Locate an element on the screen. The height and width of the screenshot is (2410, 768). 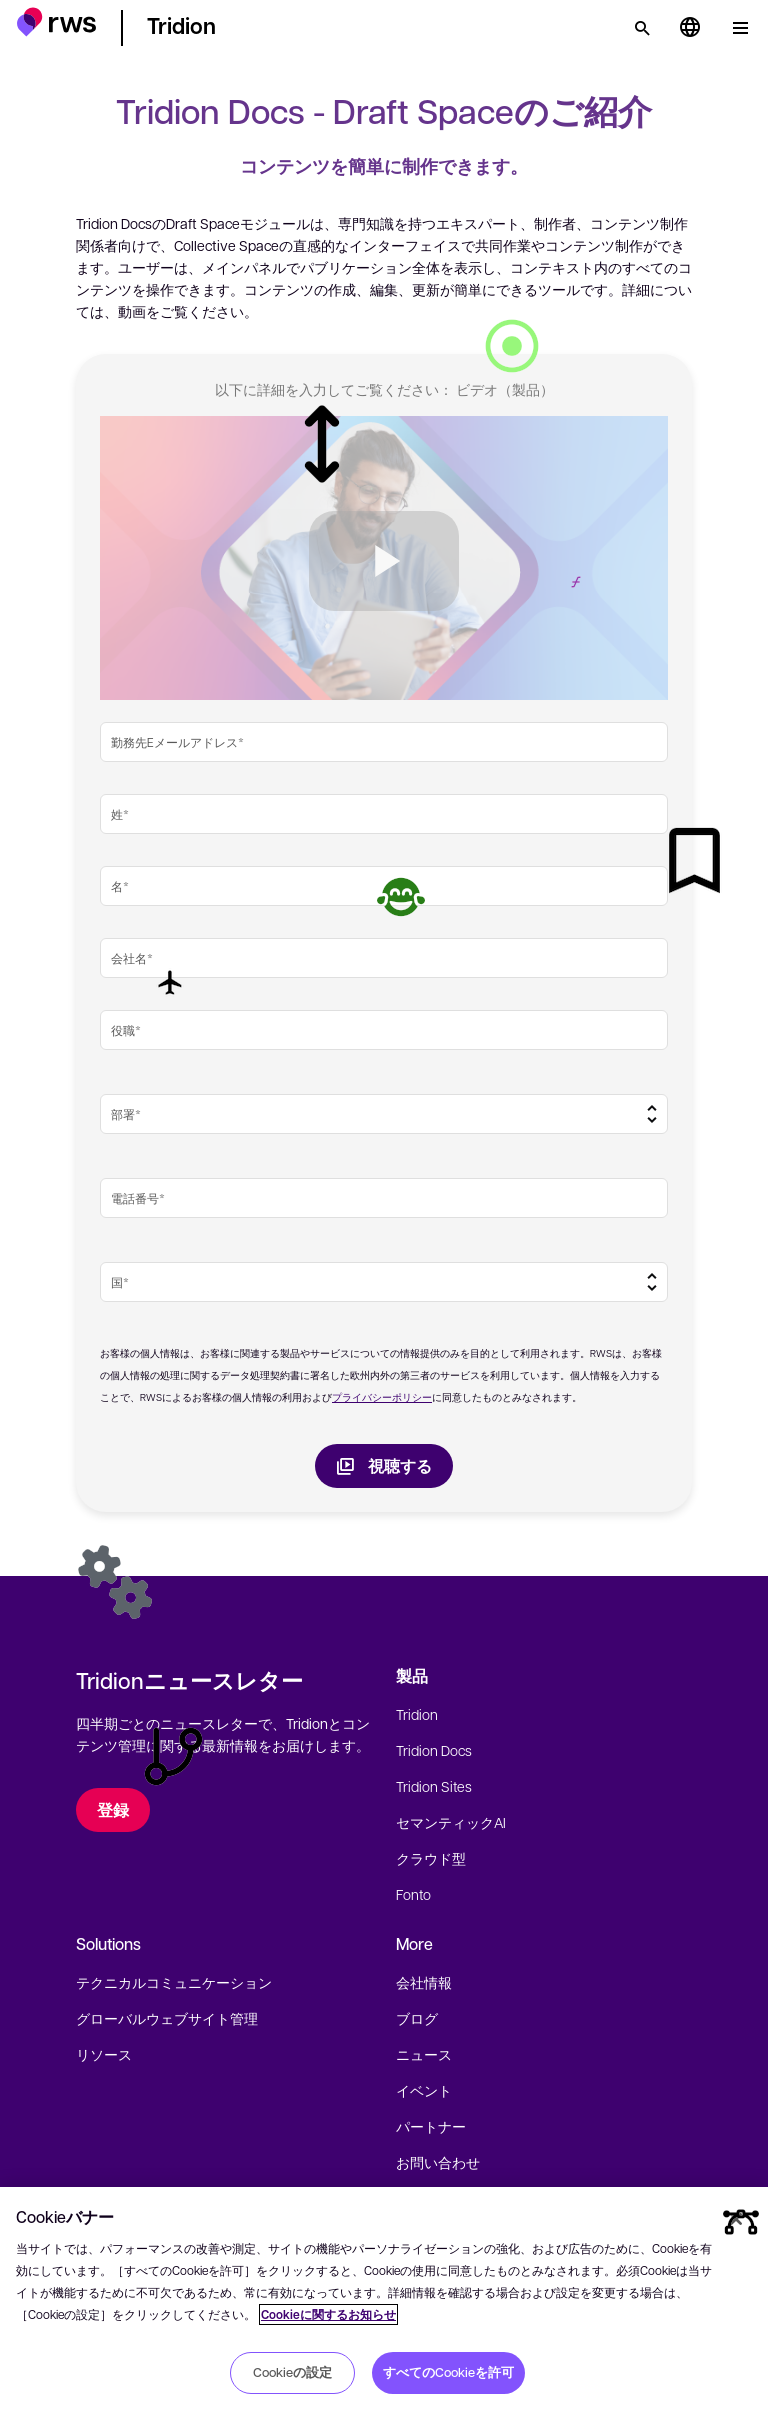
view or manage git branches is located at coordinates (173, 1756).